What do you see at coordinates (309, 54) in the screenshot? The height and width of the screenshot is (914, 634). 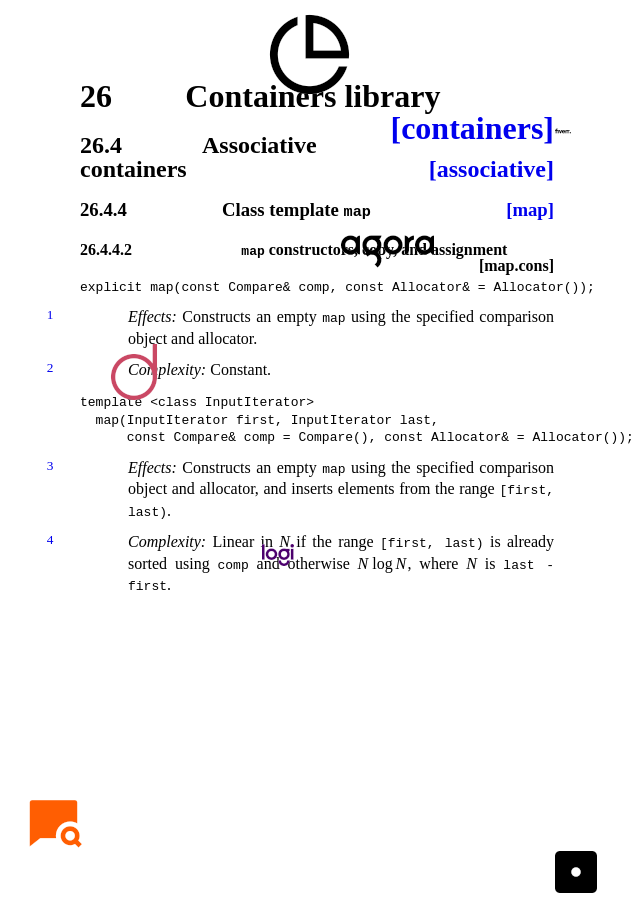 I see `view analytics or statistics` at bounding box center [309, 54].